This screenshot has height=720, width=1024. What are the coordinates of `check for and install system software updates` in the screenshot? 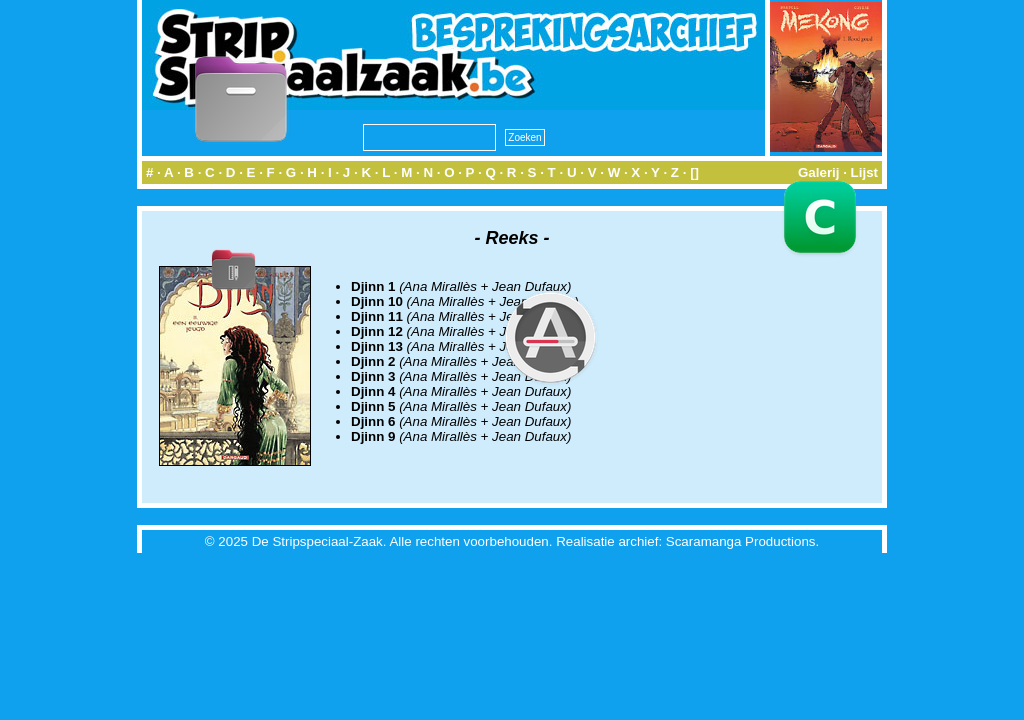 It's located at (550, 337).